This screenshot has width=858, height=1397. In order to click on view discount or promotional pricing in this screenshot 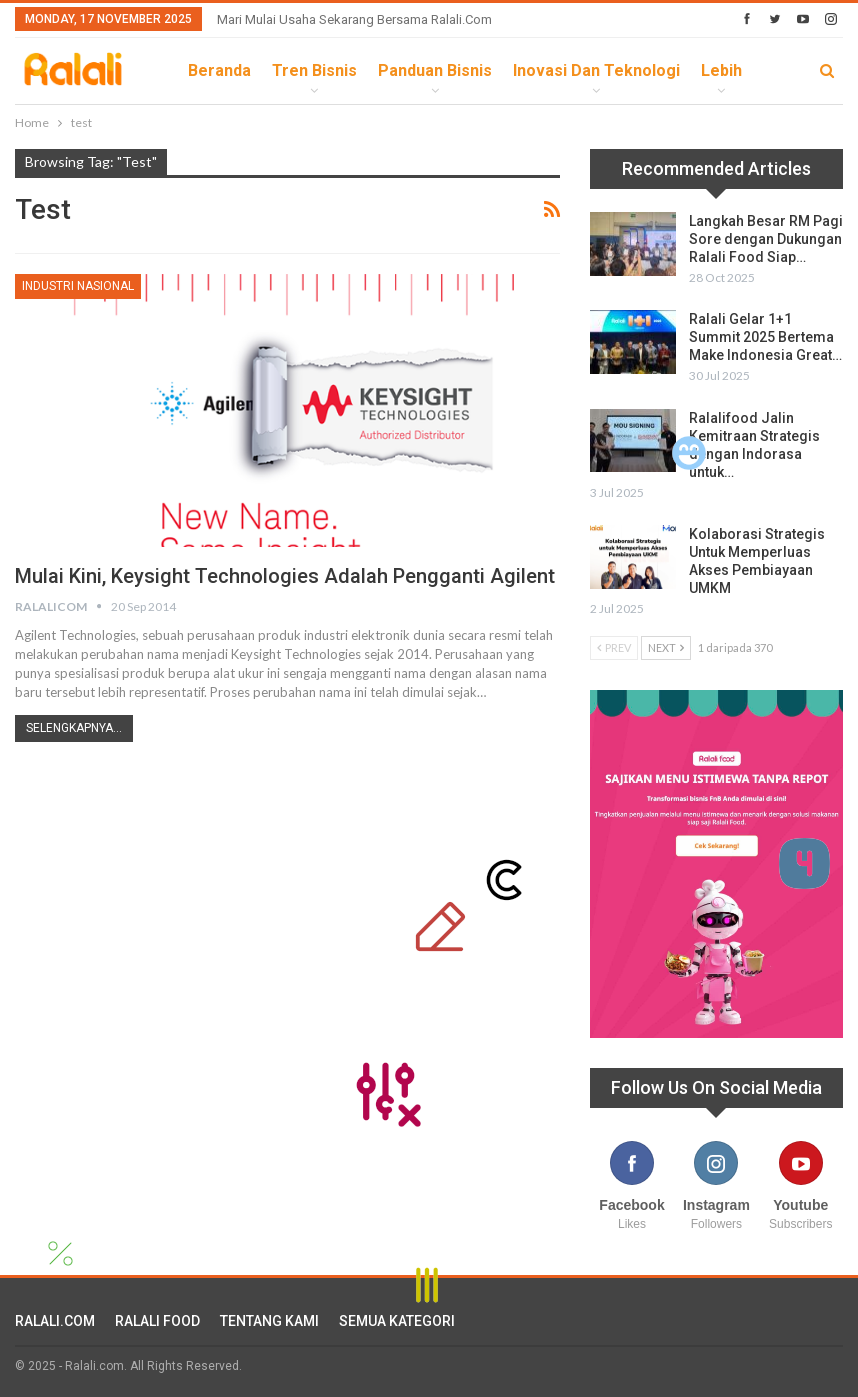, I will do `click(60, 1253)`.